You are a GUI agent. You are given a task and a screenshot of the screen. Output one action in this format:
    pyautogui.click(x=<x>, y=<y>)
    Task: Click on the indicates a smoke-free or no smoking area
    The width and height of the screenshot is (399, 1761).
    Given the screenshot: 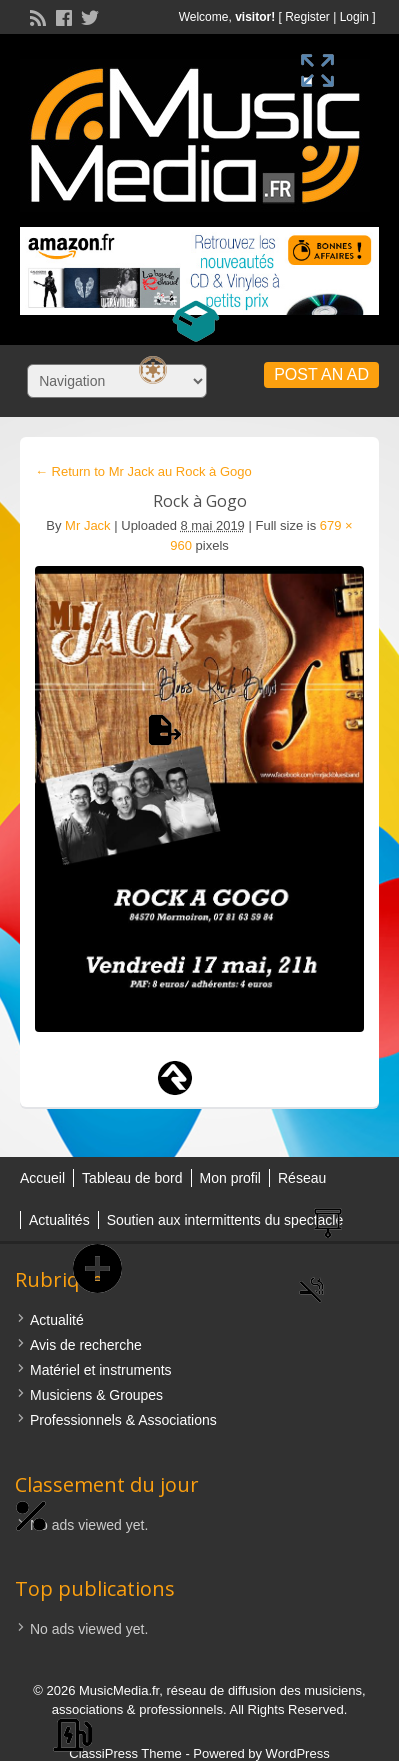 What is the action you would take?
    pyautogui.click(x=311, y=1289)
    